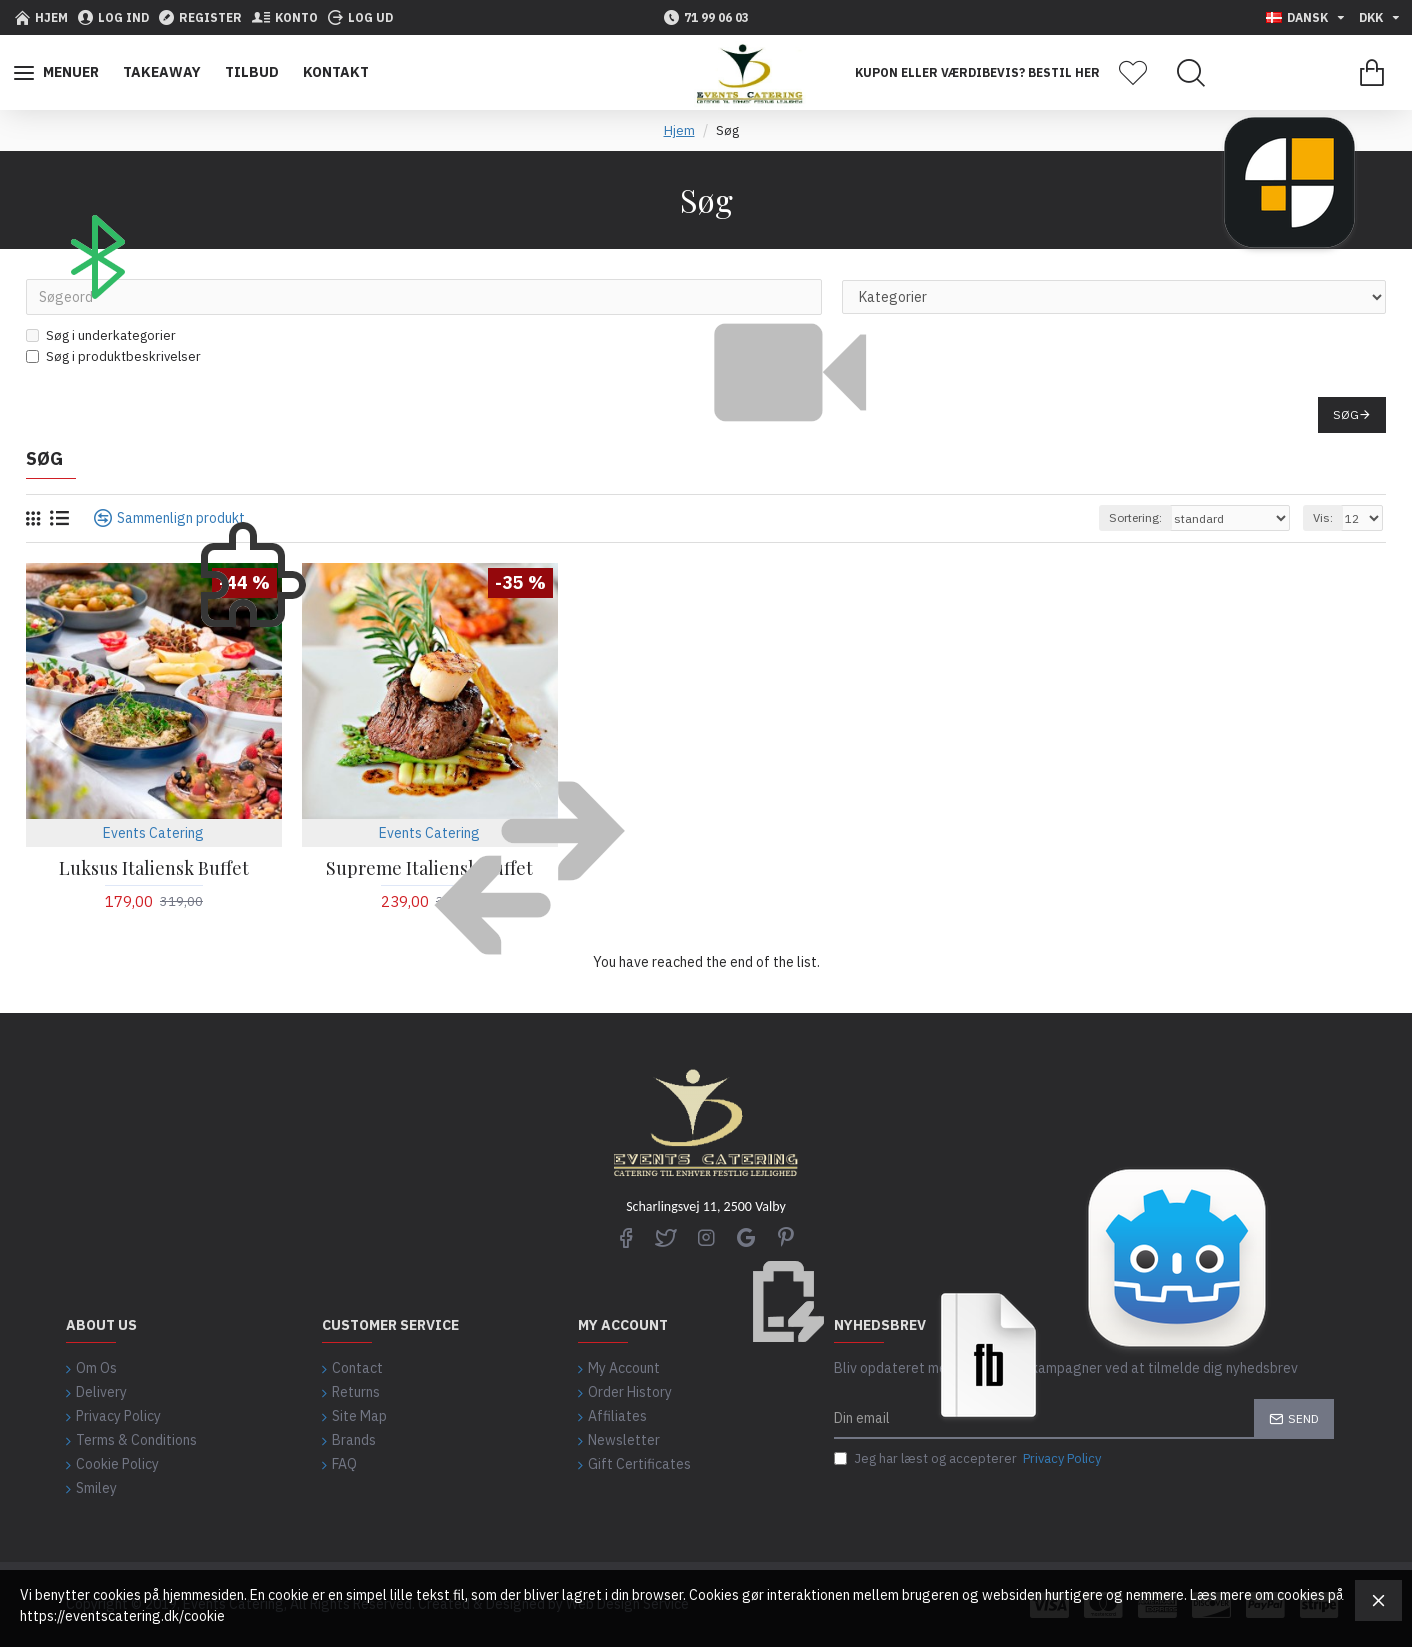 The image size is (1412, 1647). I want to click on indicates battery is low but currently charging, so click(783, 1301).